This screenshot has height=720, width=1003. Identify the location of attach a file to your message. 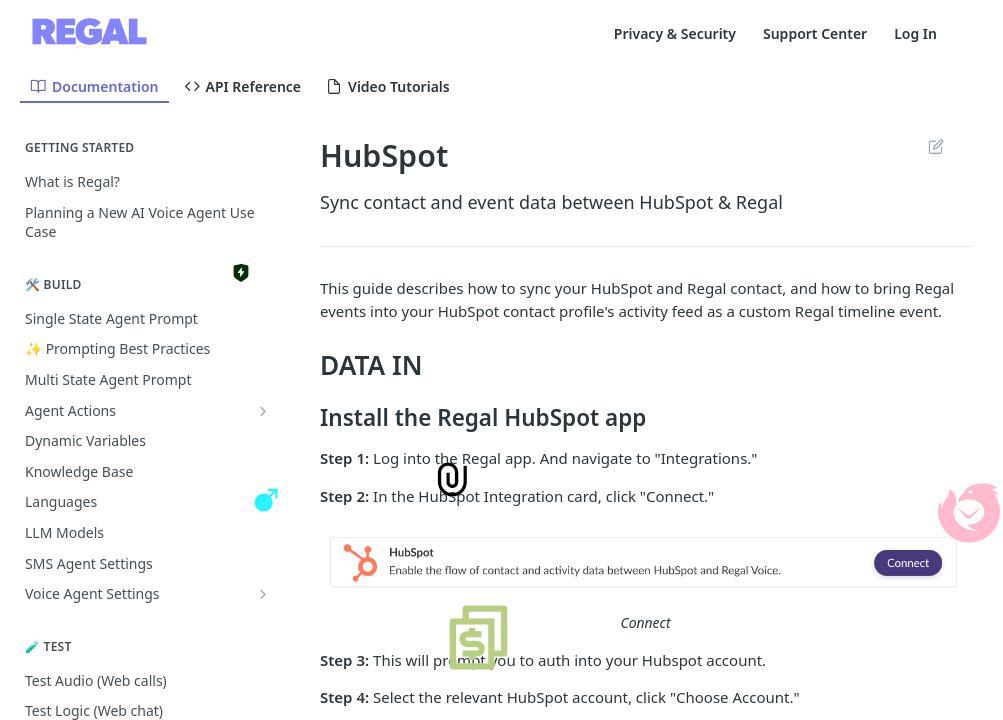
(451, 479).